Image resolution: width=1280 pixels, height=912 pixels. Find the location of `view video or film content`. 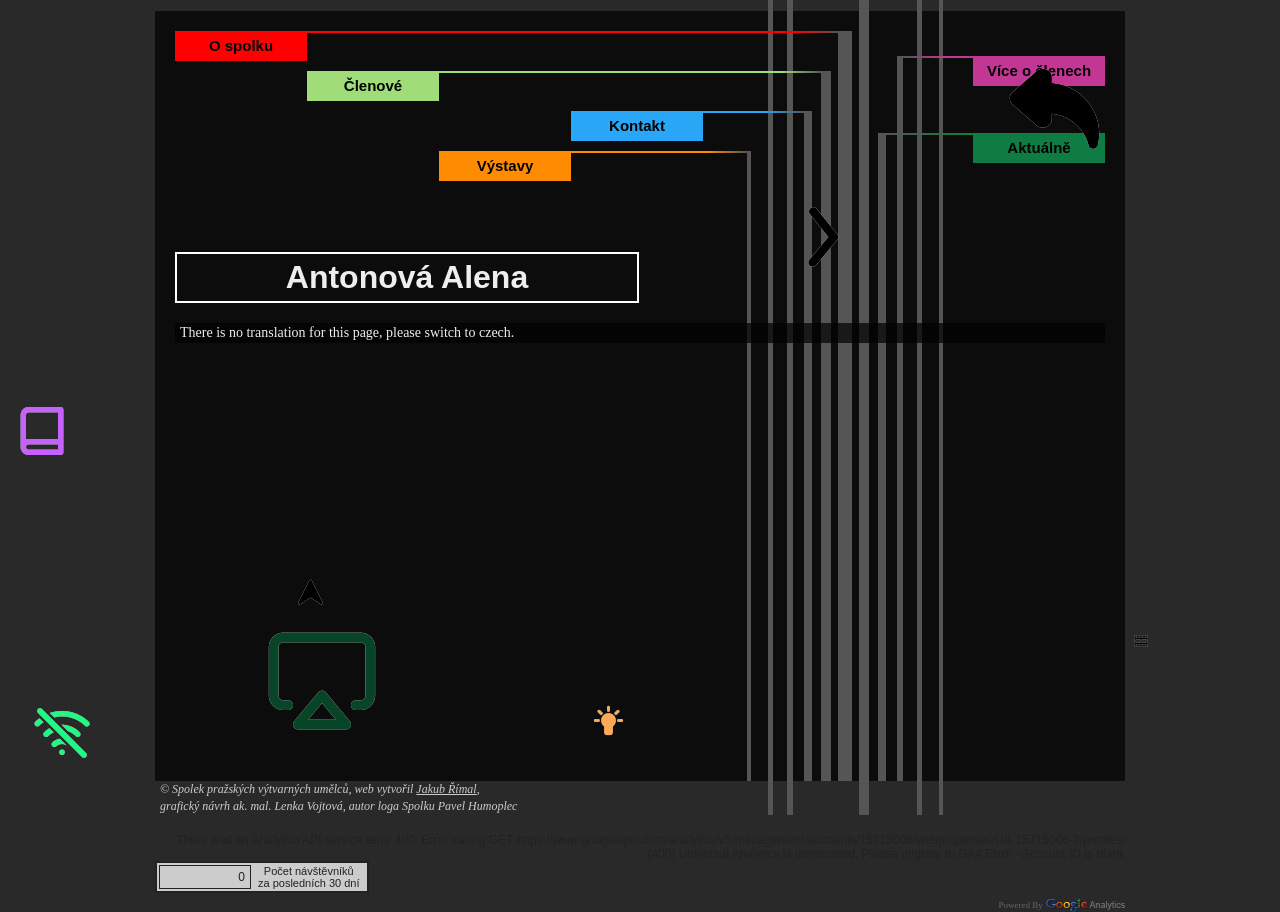

view video or film content is located at coordinates (1141, 641).